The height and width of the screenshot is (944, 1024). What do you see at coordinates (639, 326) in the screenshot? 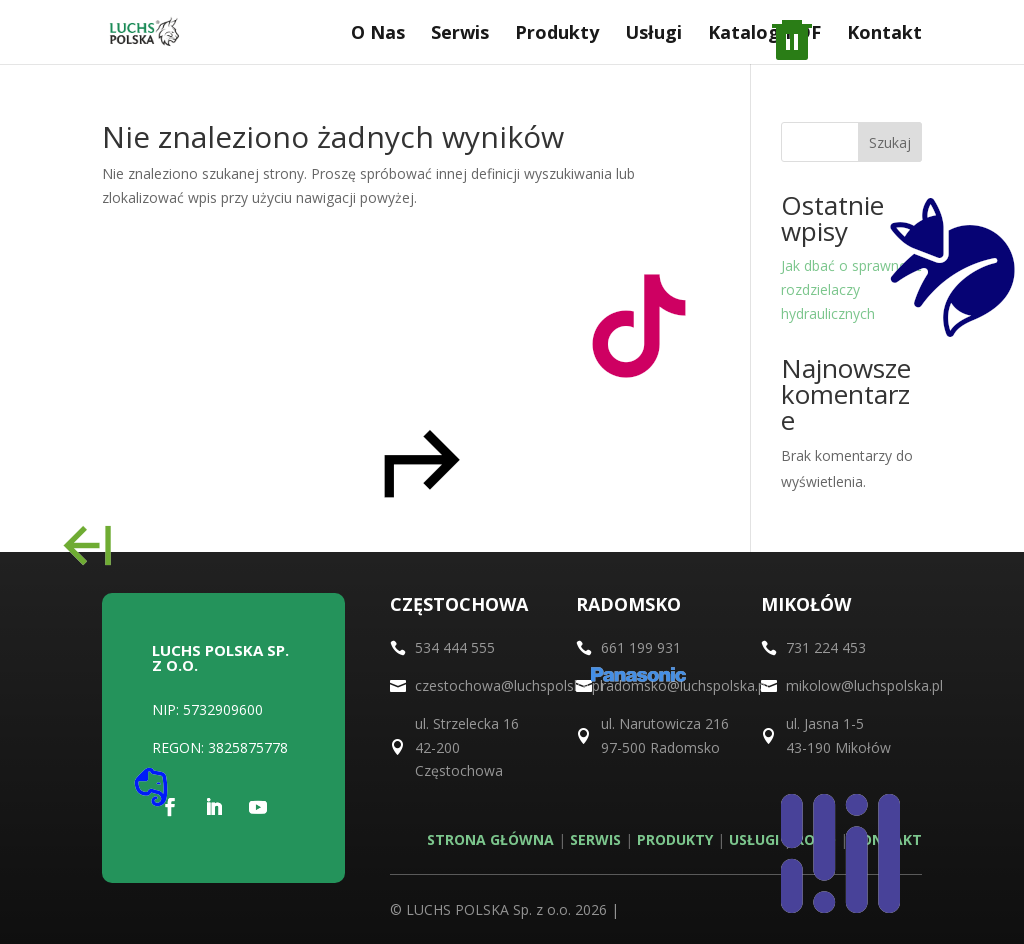
I see `open the TikTok app` at bounding box center [639, 326].